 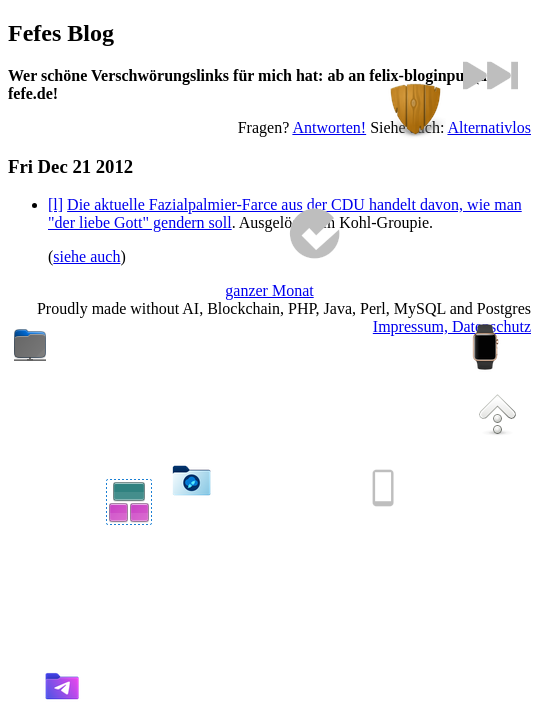 What do you see at coordinates (314, 233) in the screenshot?
I see `indicates a default or selected item` at bounding box center [314, 233].